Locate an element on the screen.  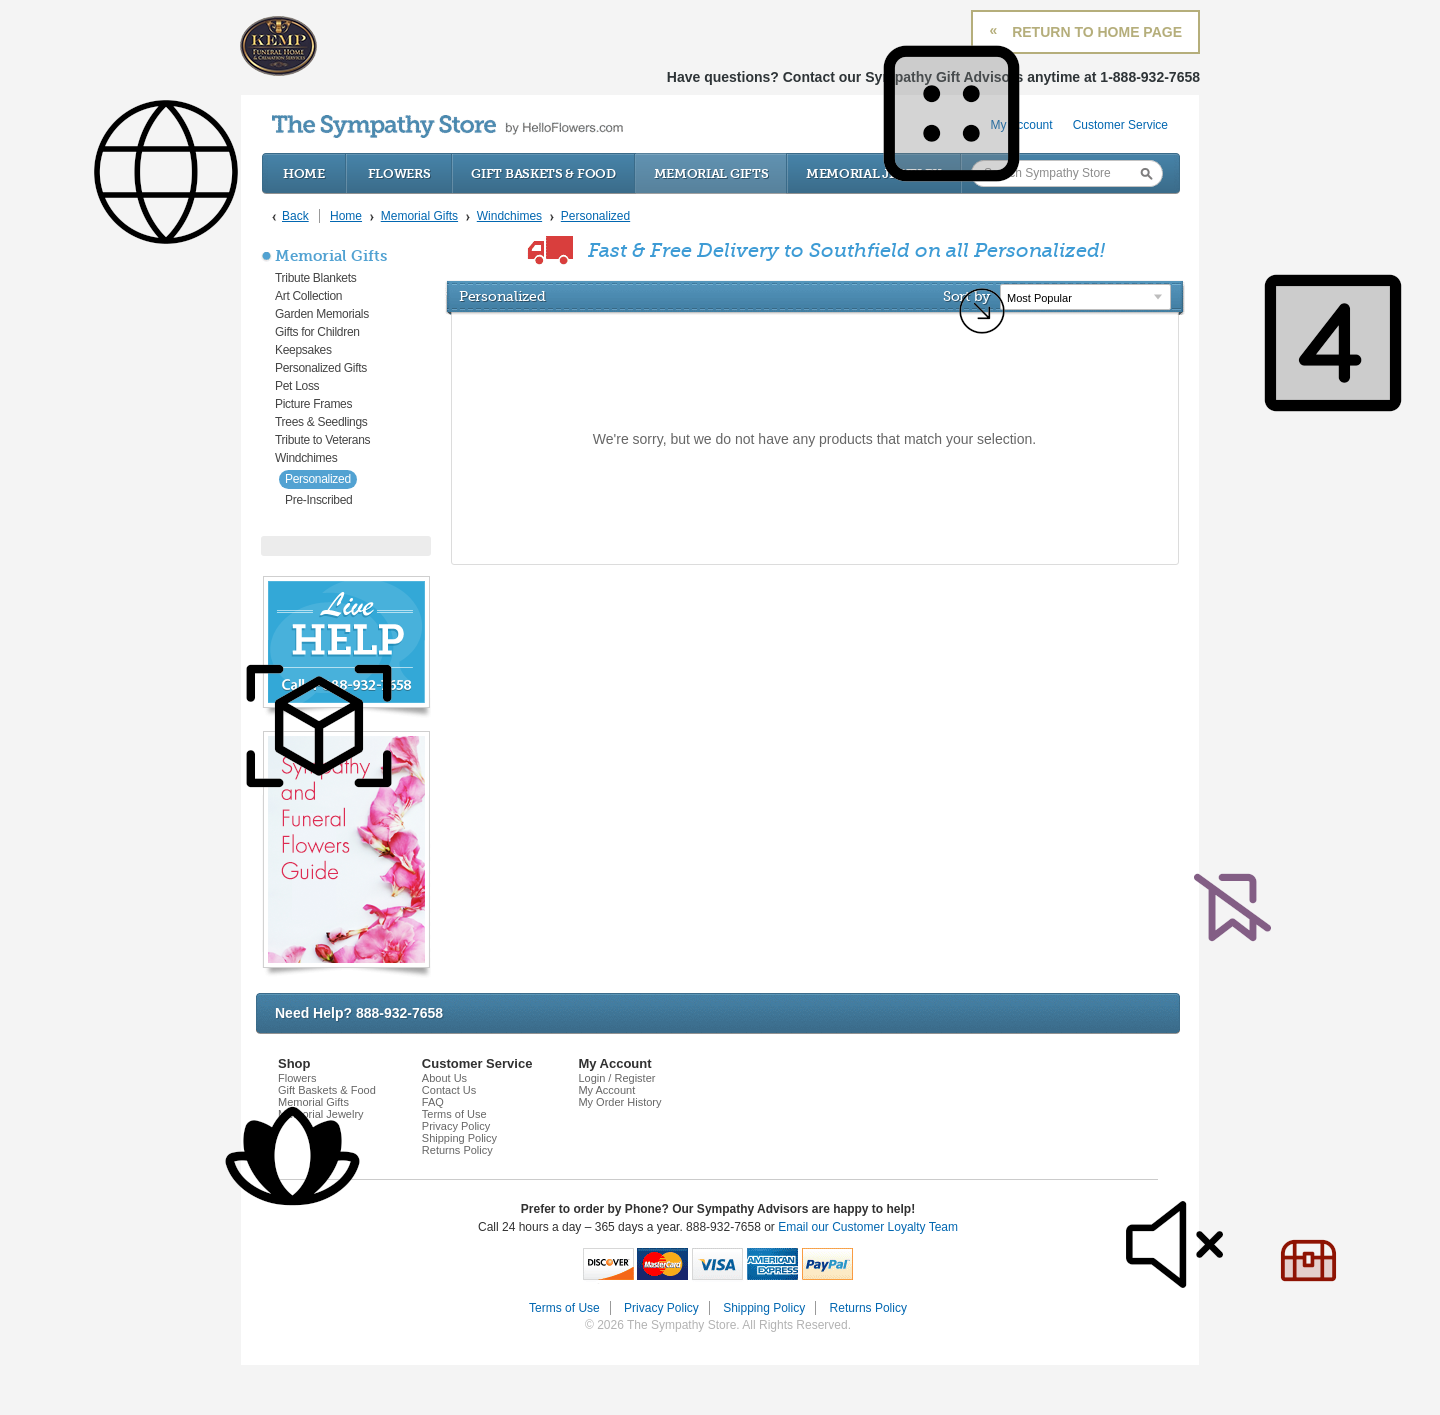
scan or capture a 3D object is located at coordinates (319, 726).